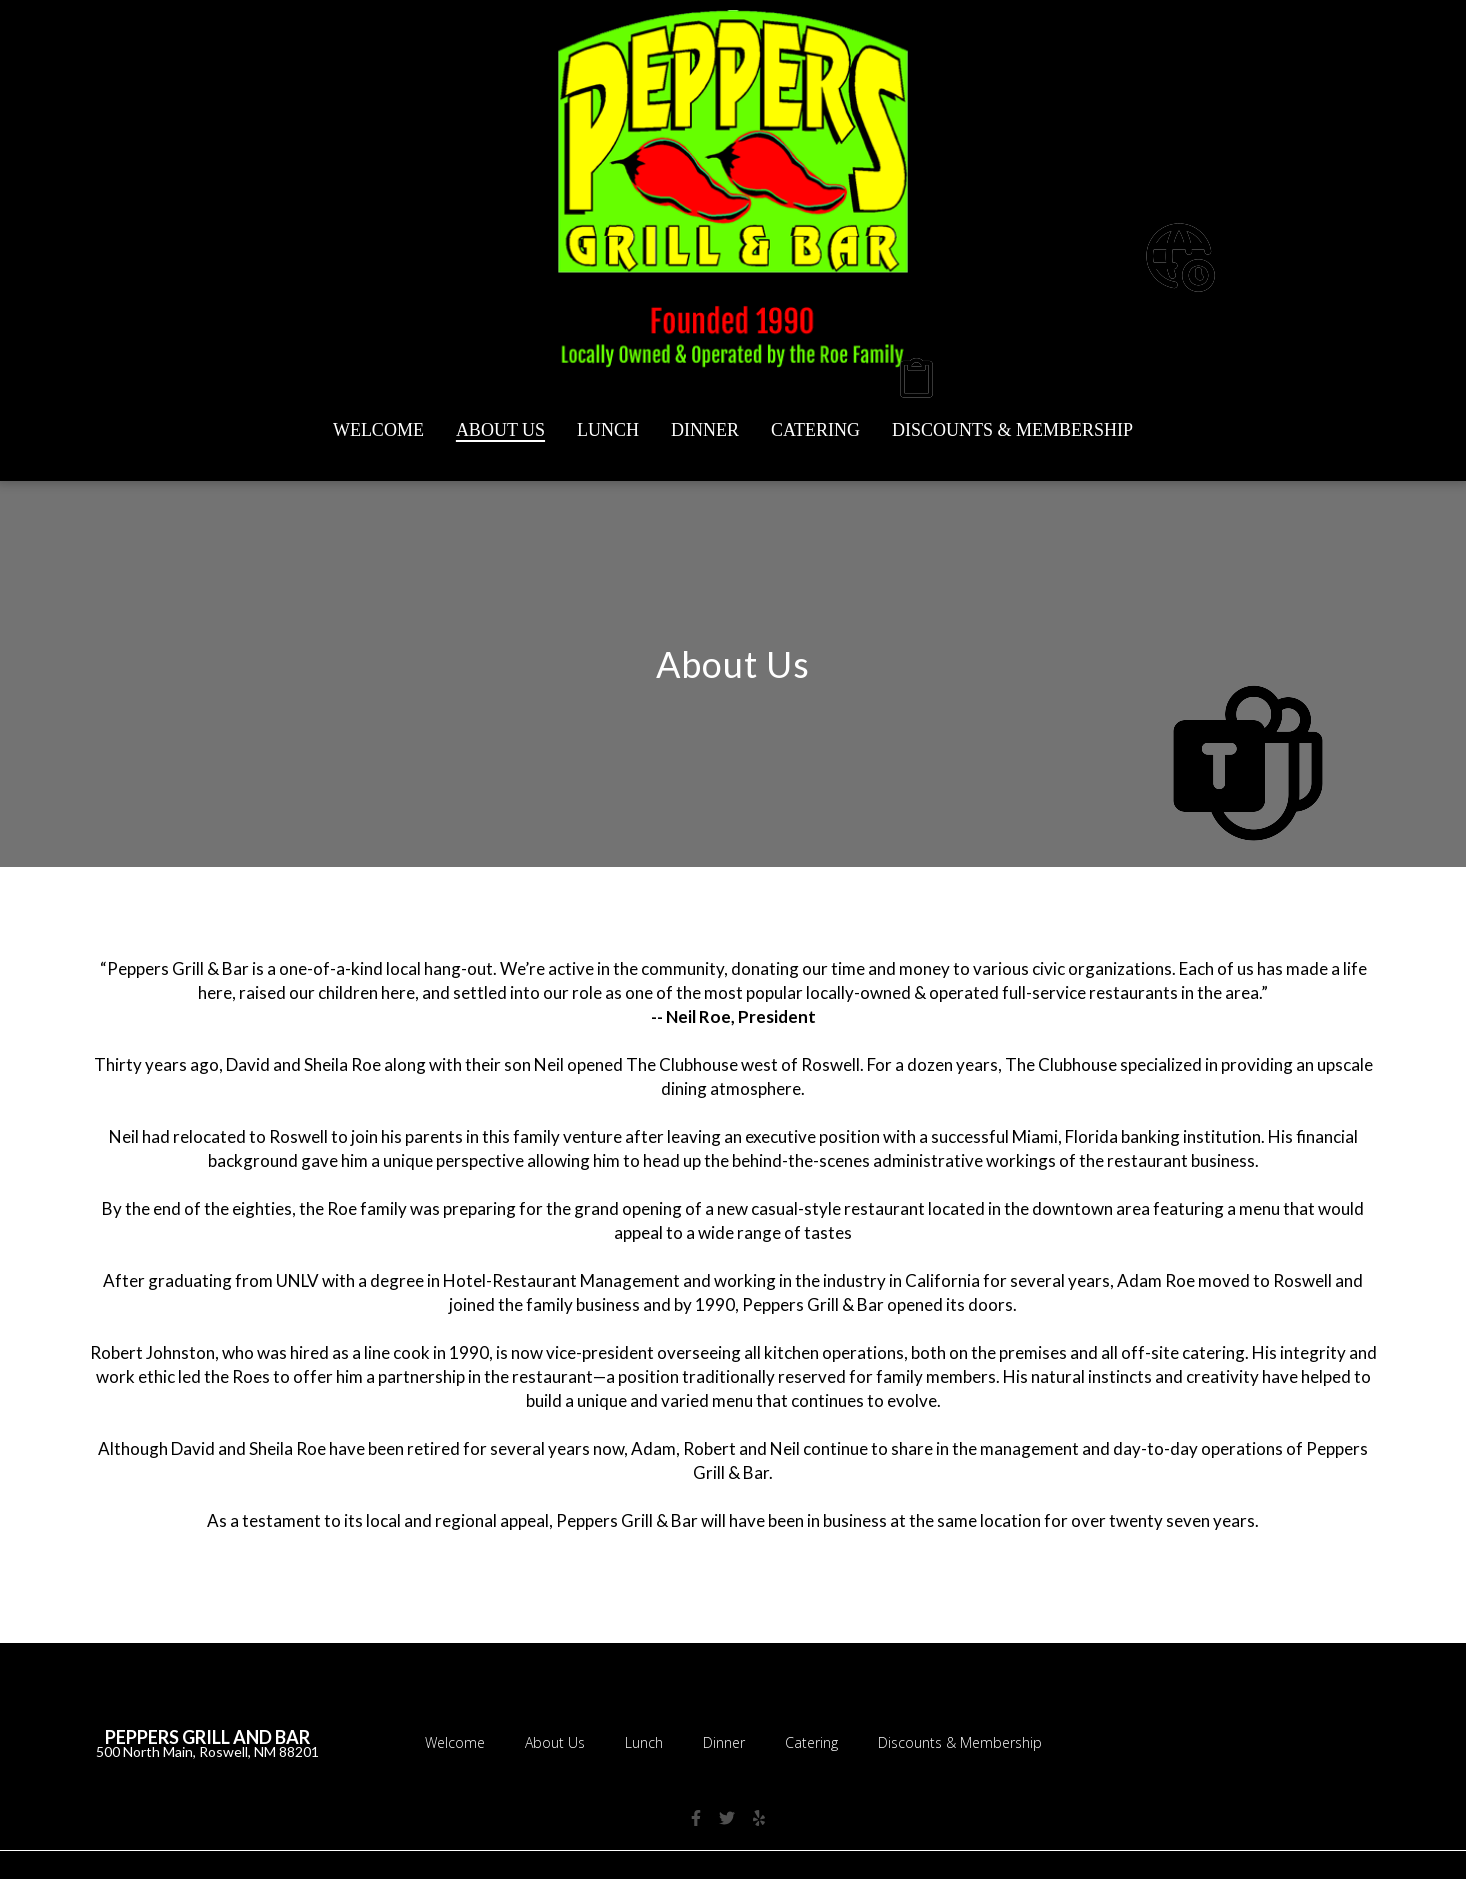 The width and height of the screenshot is (1466, 1879). Describe the element at coordinates (1179, 256) in the screenshot. I see `set or change timezone preferences` at that location.